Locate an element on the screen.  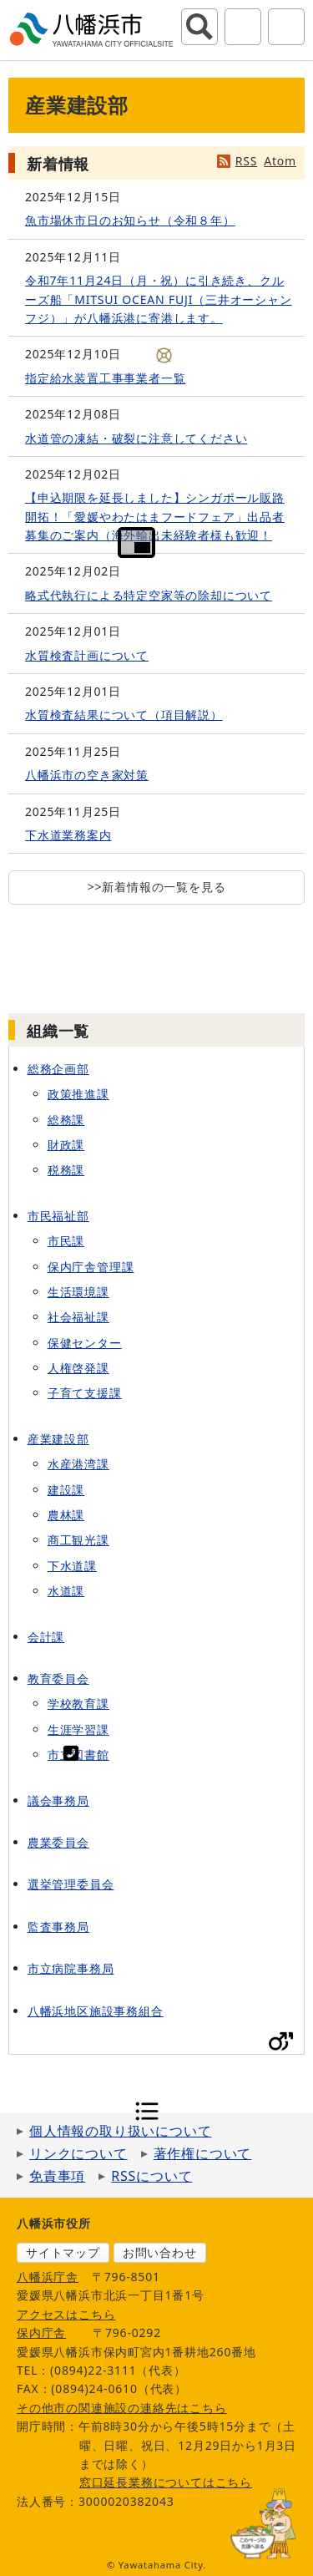
add branding or watermark to content is located at coordinates (136, 542).